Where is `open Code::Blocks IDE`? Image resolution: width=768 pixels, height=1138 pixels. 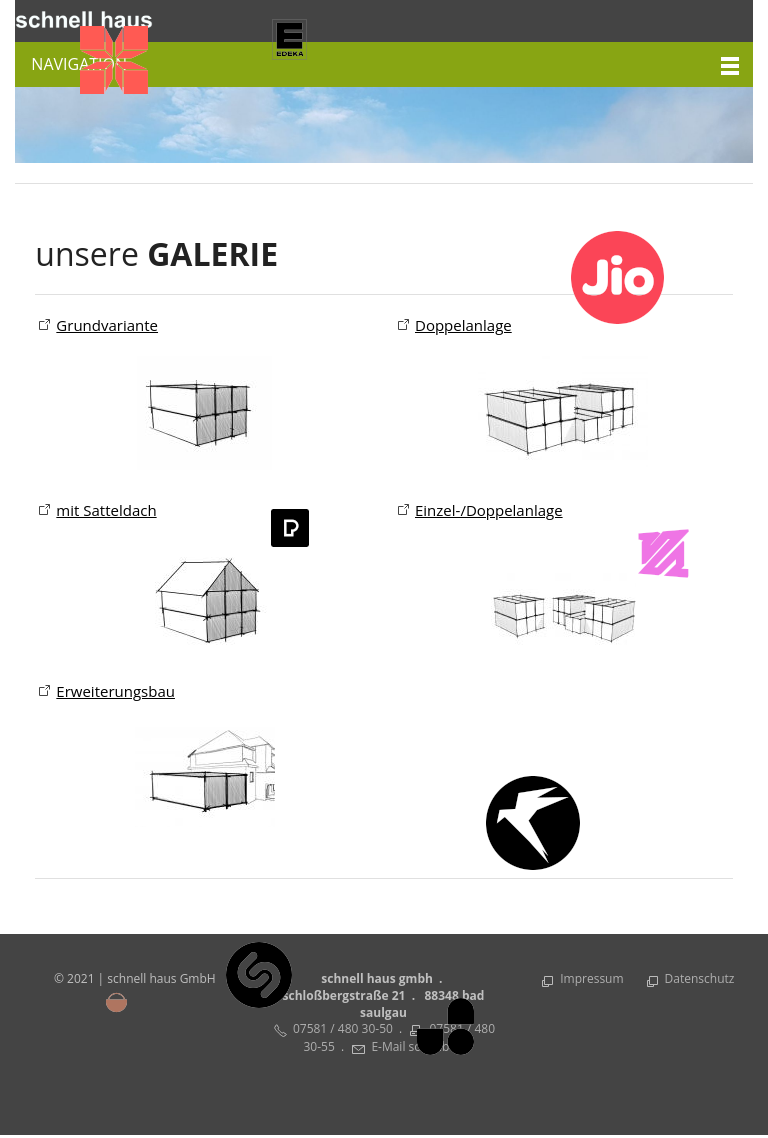 open Code::Blocks IDE is located at coordinates (114, 60).